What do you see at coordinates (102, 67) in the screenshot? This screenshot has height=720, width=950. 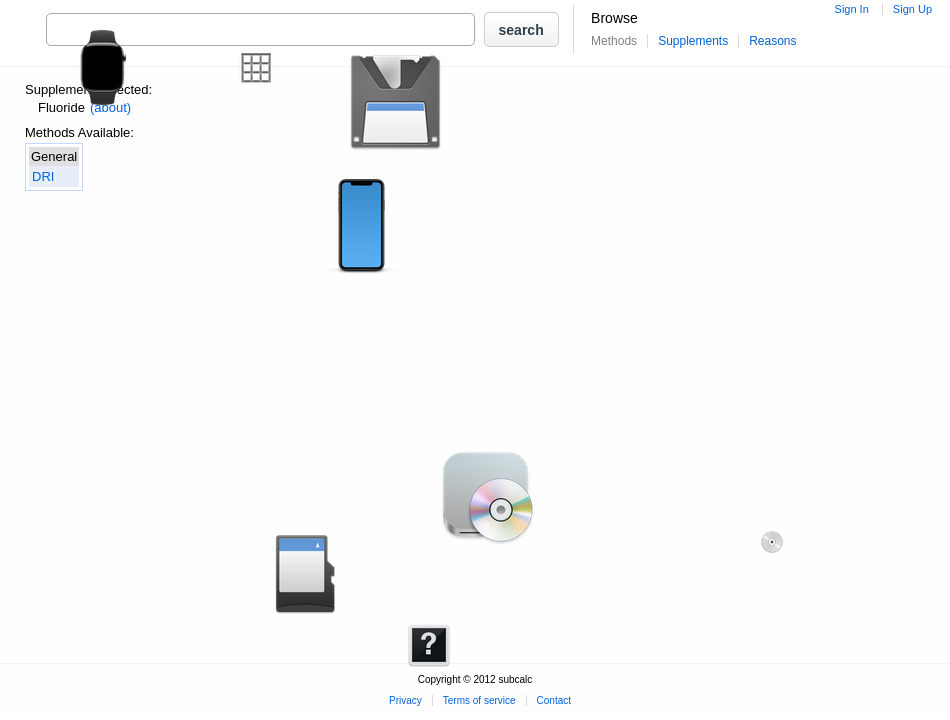 I see `apple watch series 10 device icon` at bounding box center [102, 67].